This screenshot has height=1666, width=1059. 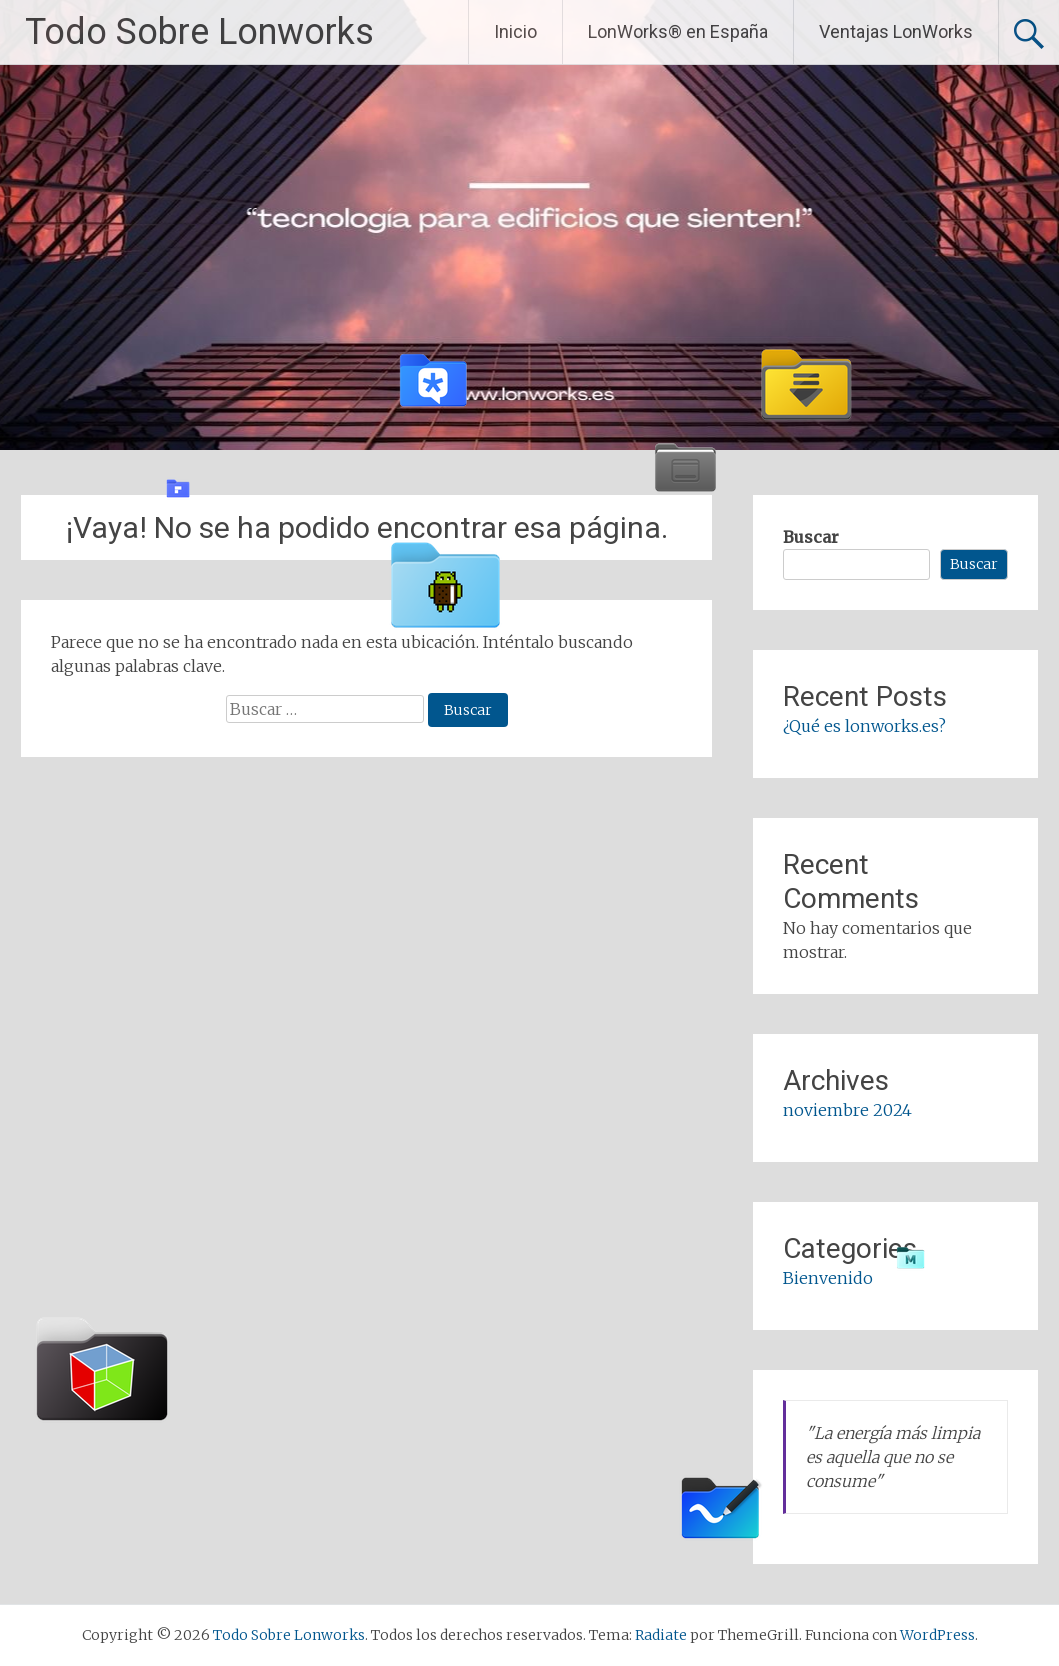 I want to click on folder containing Autodesk Maya project files, so click(x=910, y=1258).